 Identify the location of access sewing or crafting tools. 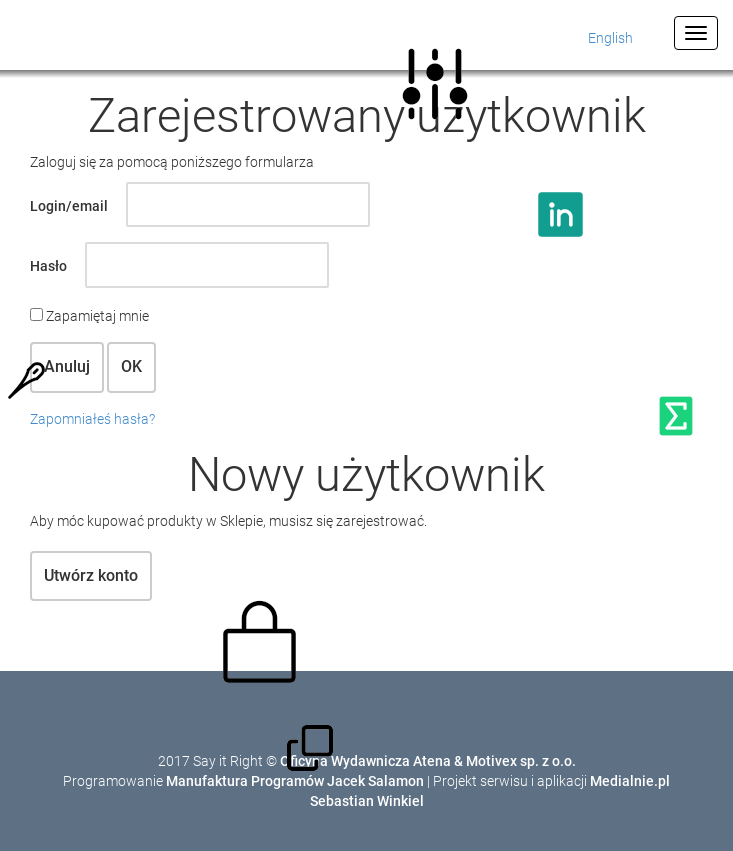
(26, 380).